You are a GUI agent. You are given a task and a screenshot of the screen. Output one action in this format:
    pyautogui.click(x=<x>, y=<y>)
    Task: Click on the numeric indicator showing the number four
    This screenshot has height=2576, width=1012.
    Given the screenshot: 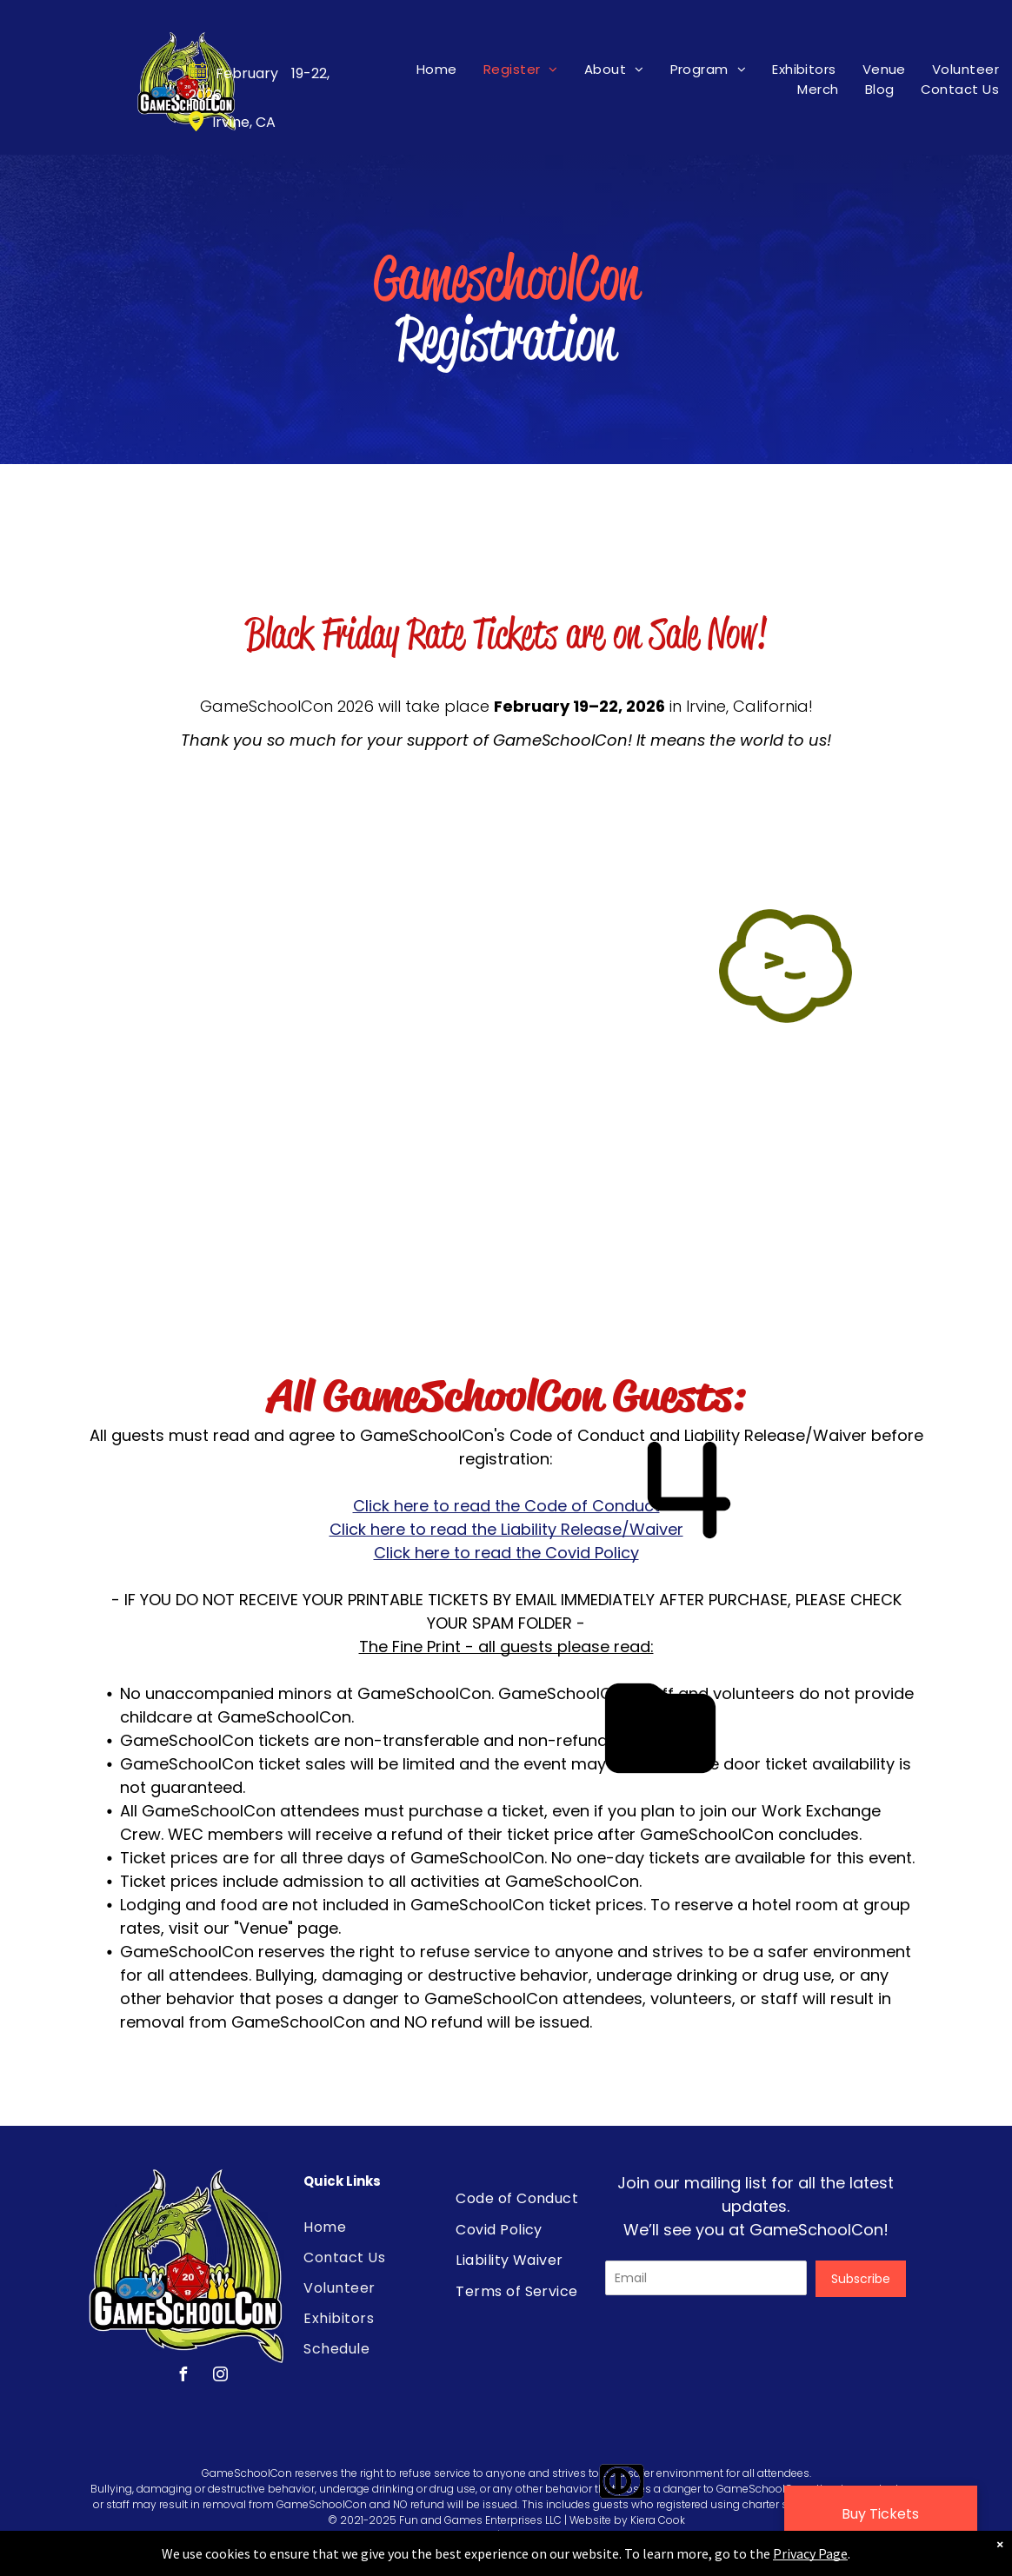 What is the action you would take?
    pyautogui.click(x=689, y=1490)
    